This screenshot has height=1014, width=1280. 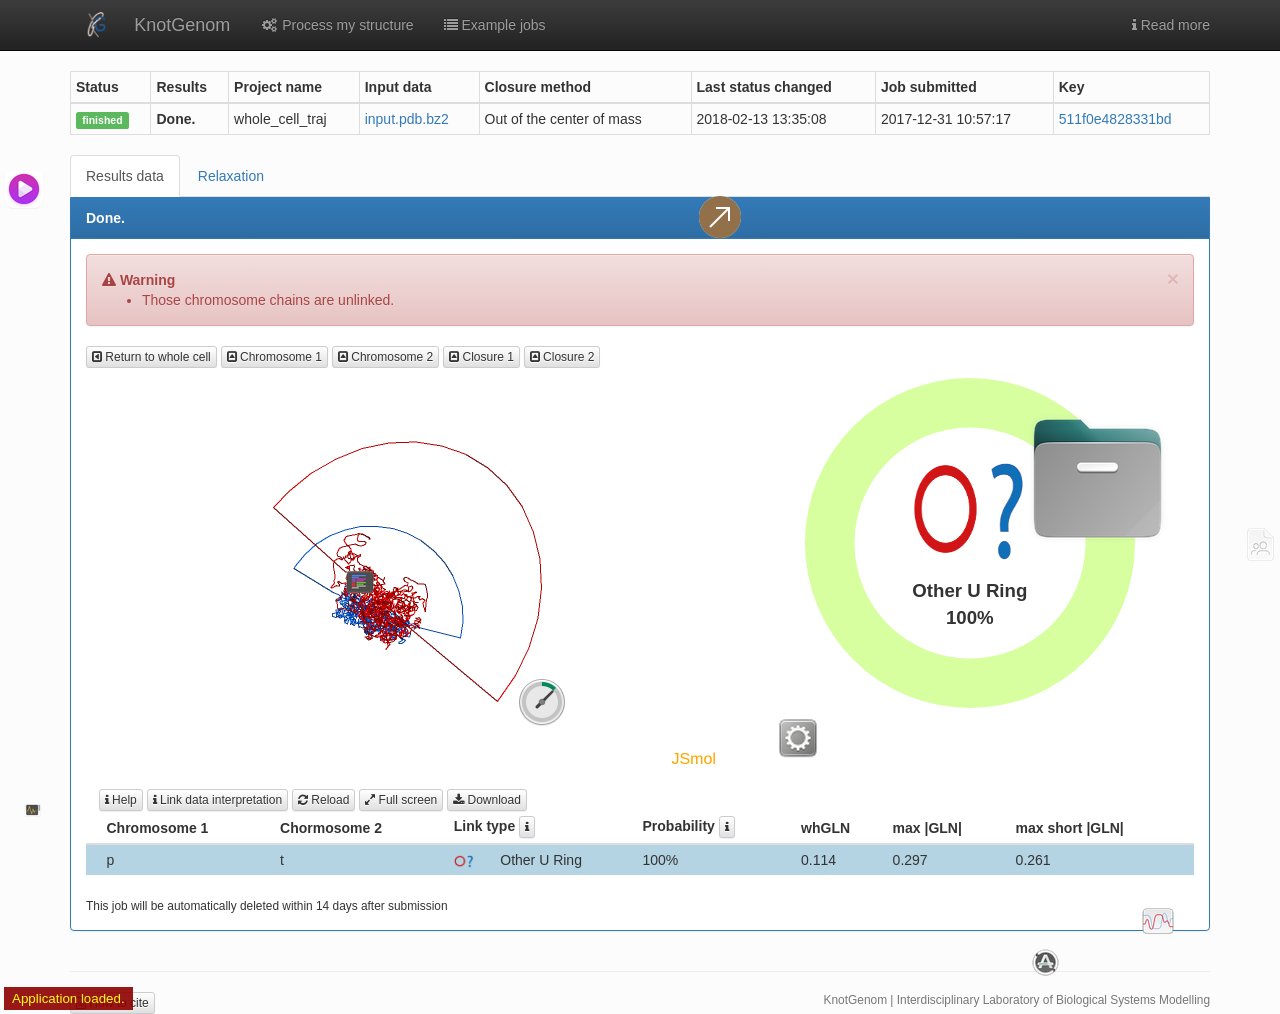 What do you see at coordinates (24, 189) in the screenshot?
I see `open mplayer media player app` at bounding box center [24, 189].